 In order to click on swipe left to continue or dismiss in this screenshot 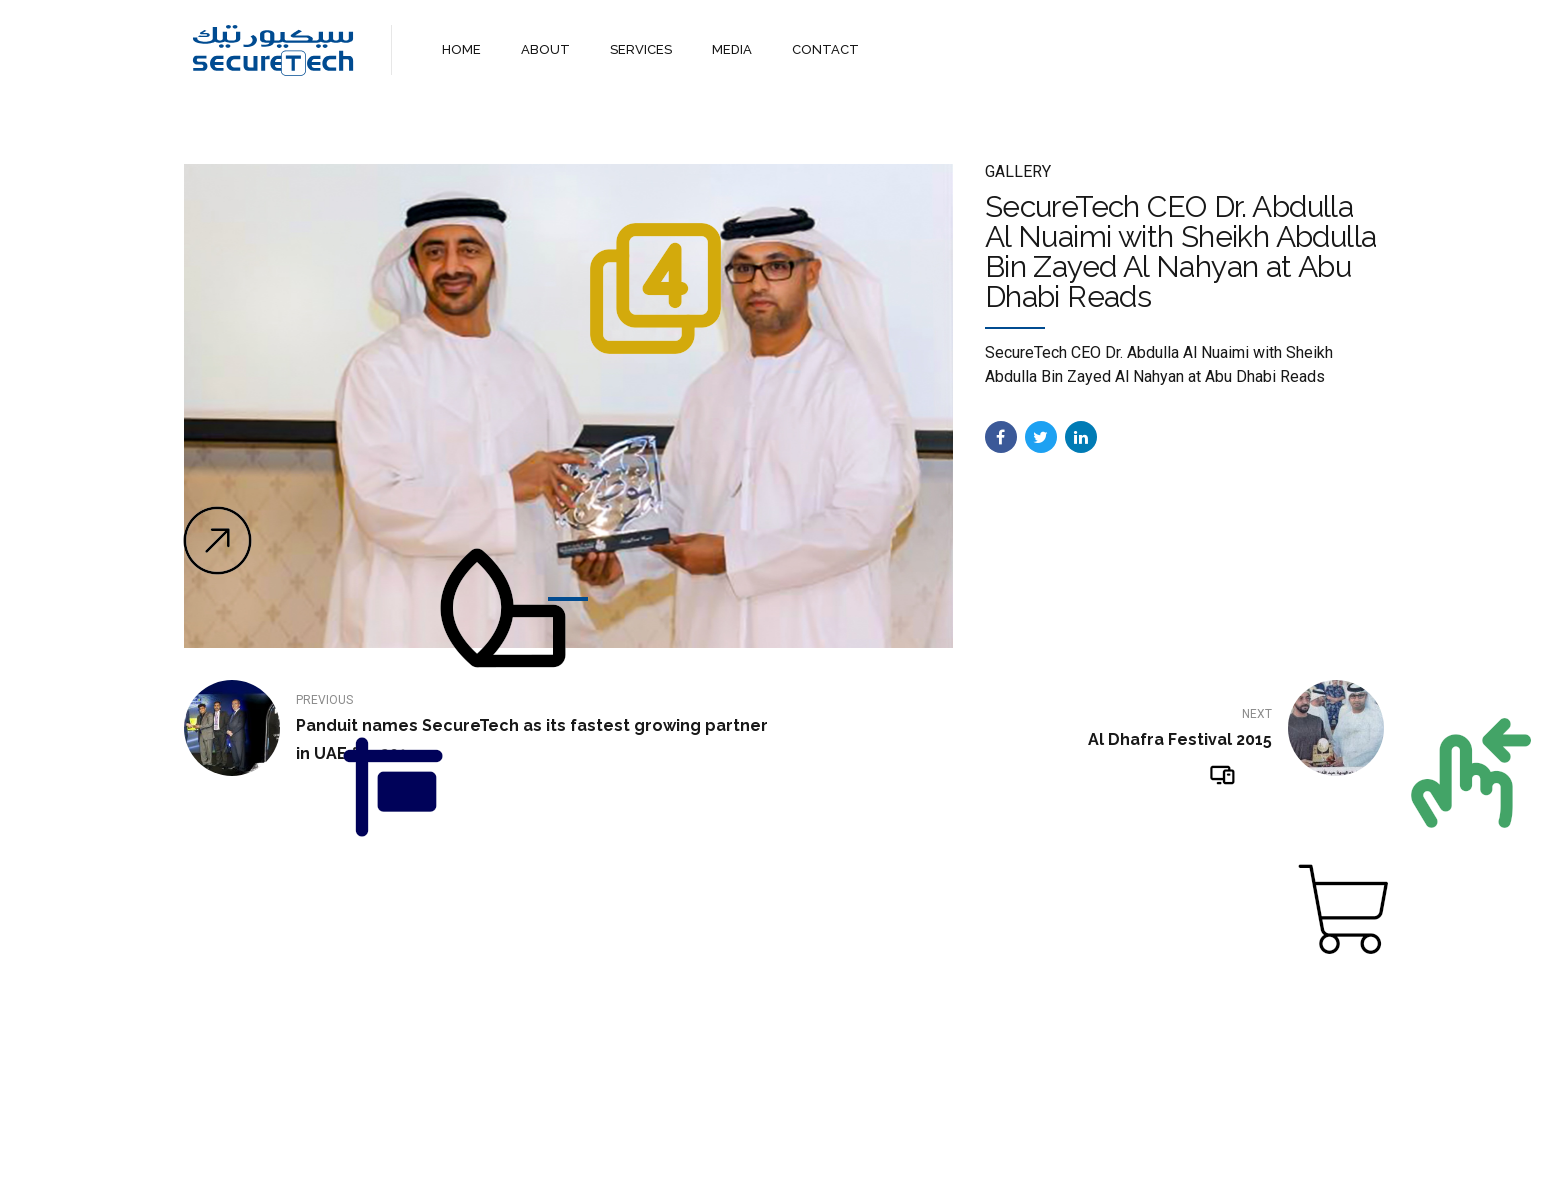, I will do `click(1466, 777)`.